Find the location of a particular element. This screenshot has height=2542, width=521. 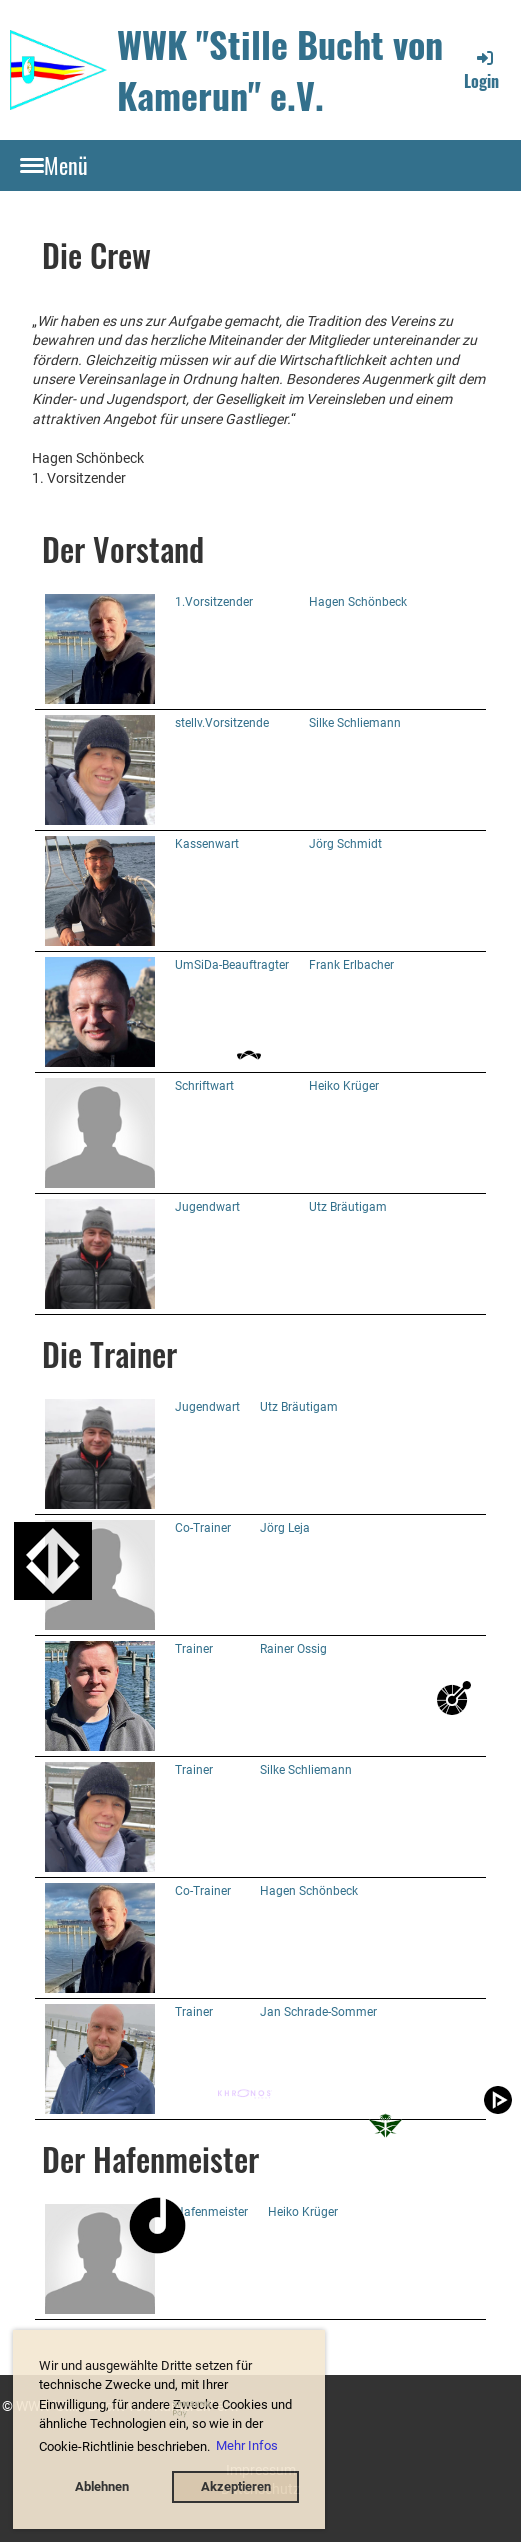

navigate to Saudia Airlines website or app is located at coordinates (385, 2125).